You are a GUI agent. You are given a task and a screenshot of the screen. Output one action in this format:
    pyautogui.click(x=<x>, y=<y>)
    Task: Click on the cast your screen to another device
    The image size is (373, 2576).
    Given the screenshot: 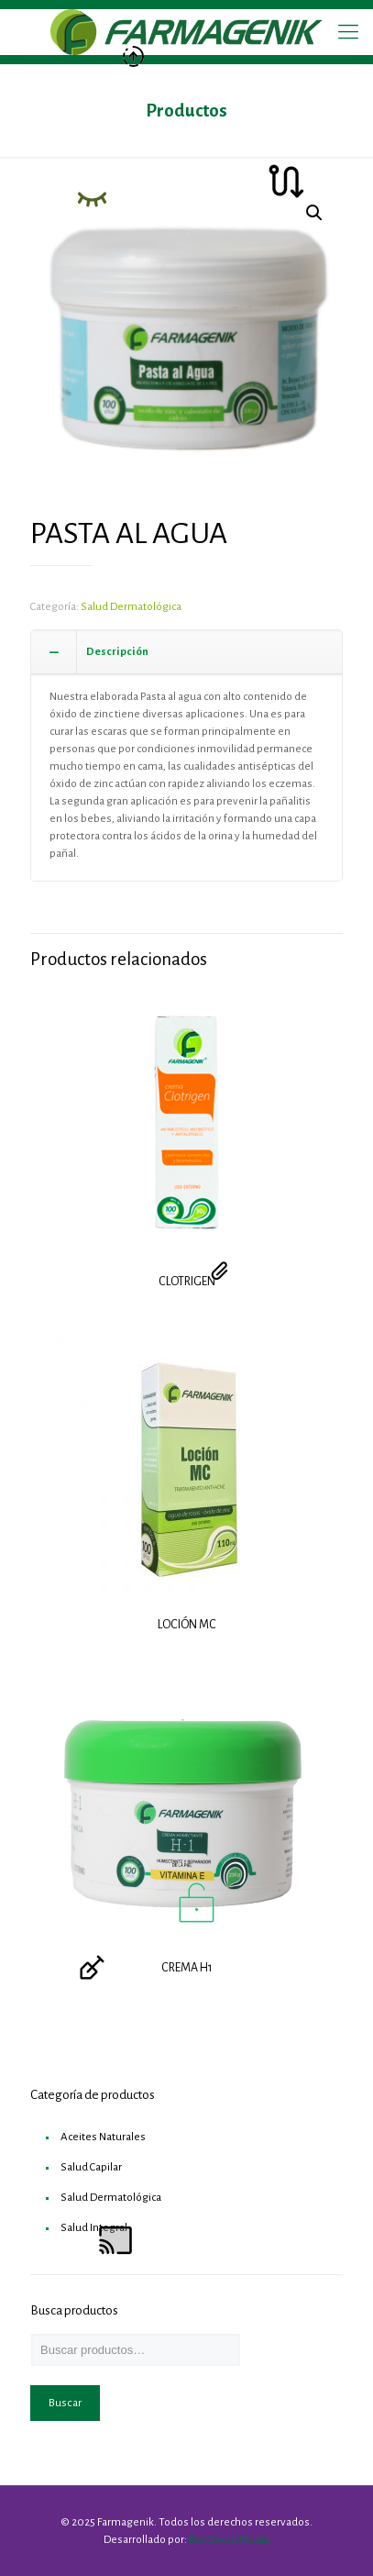 What is the action you would take?
    pyautogui.click(x=115, y=2240)
    